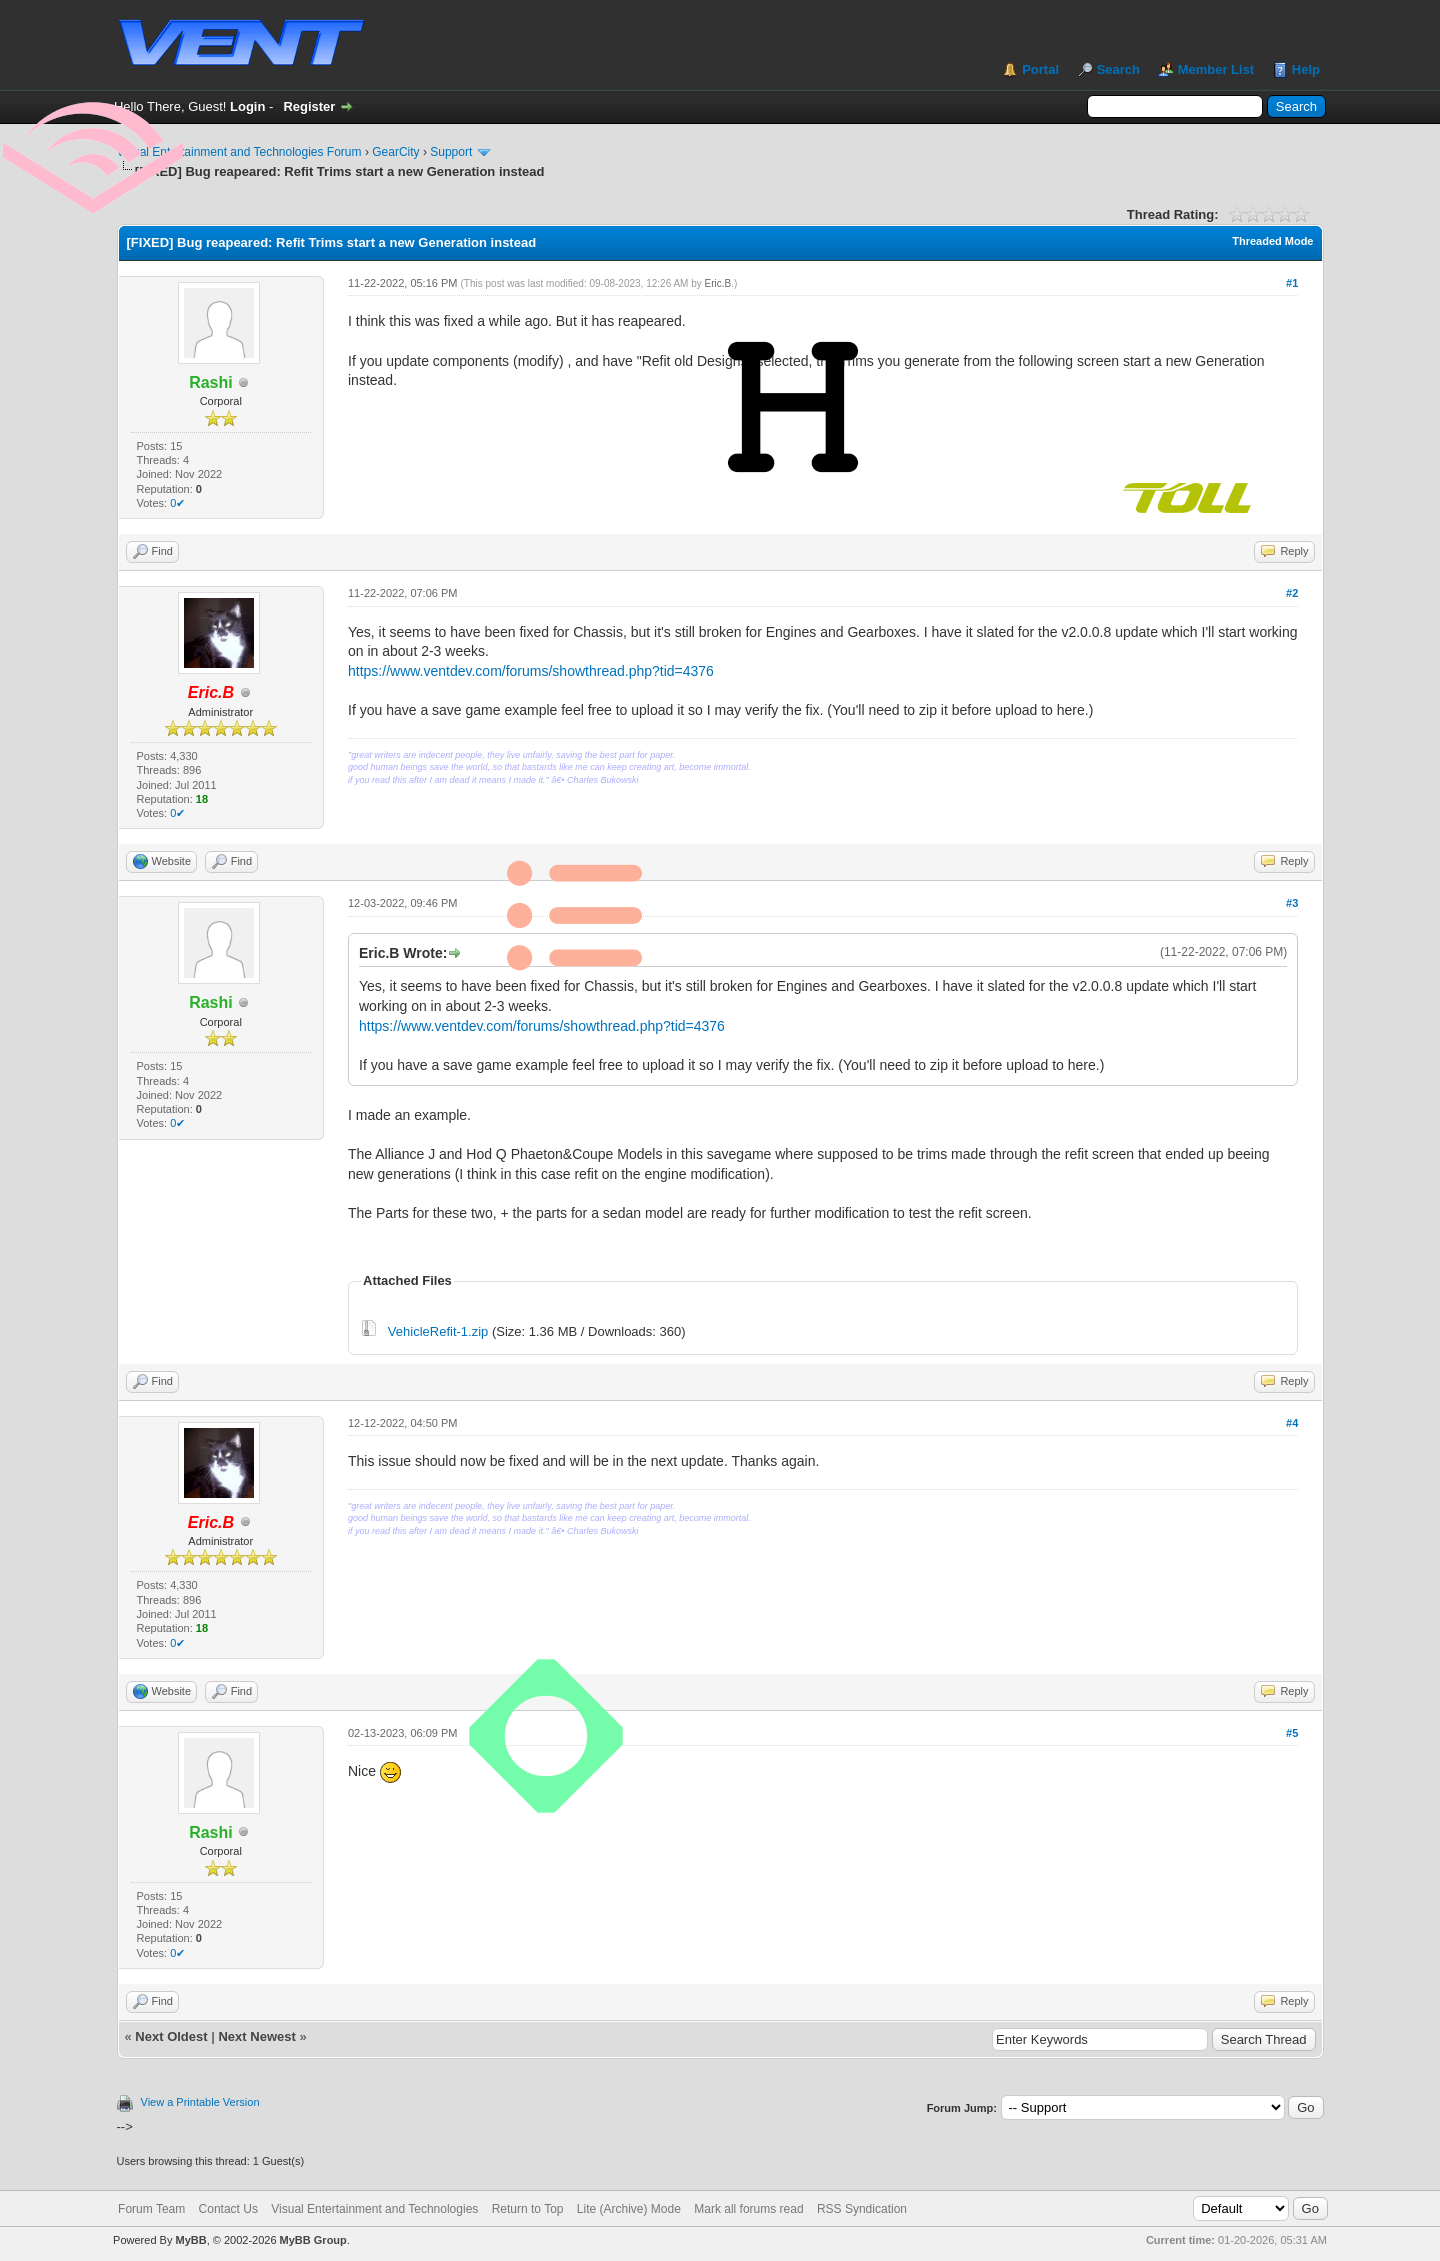 The image size is (1440, 2261). I want to click on open the Audible app, so click(93, 158).